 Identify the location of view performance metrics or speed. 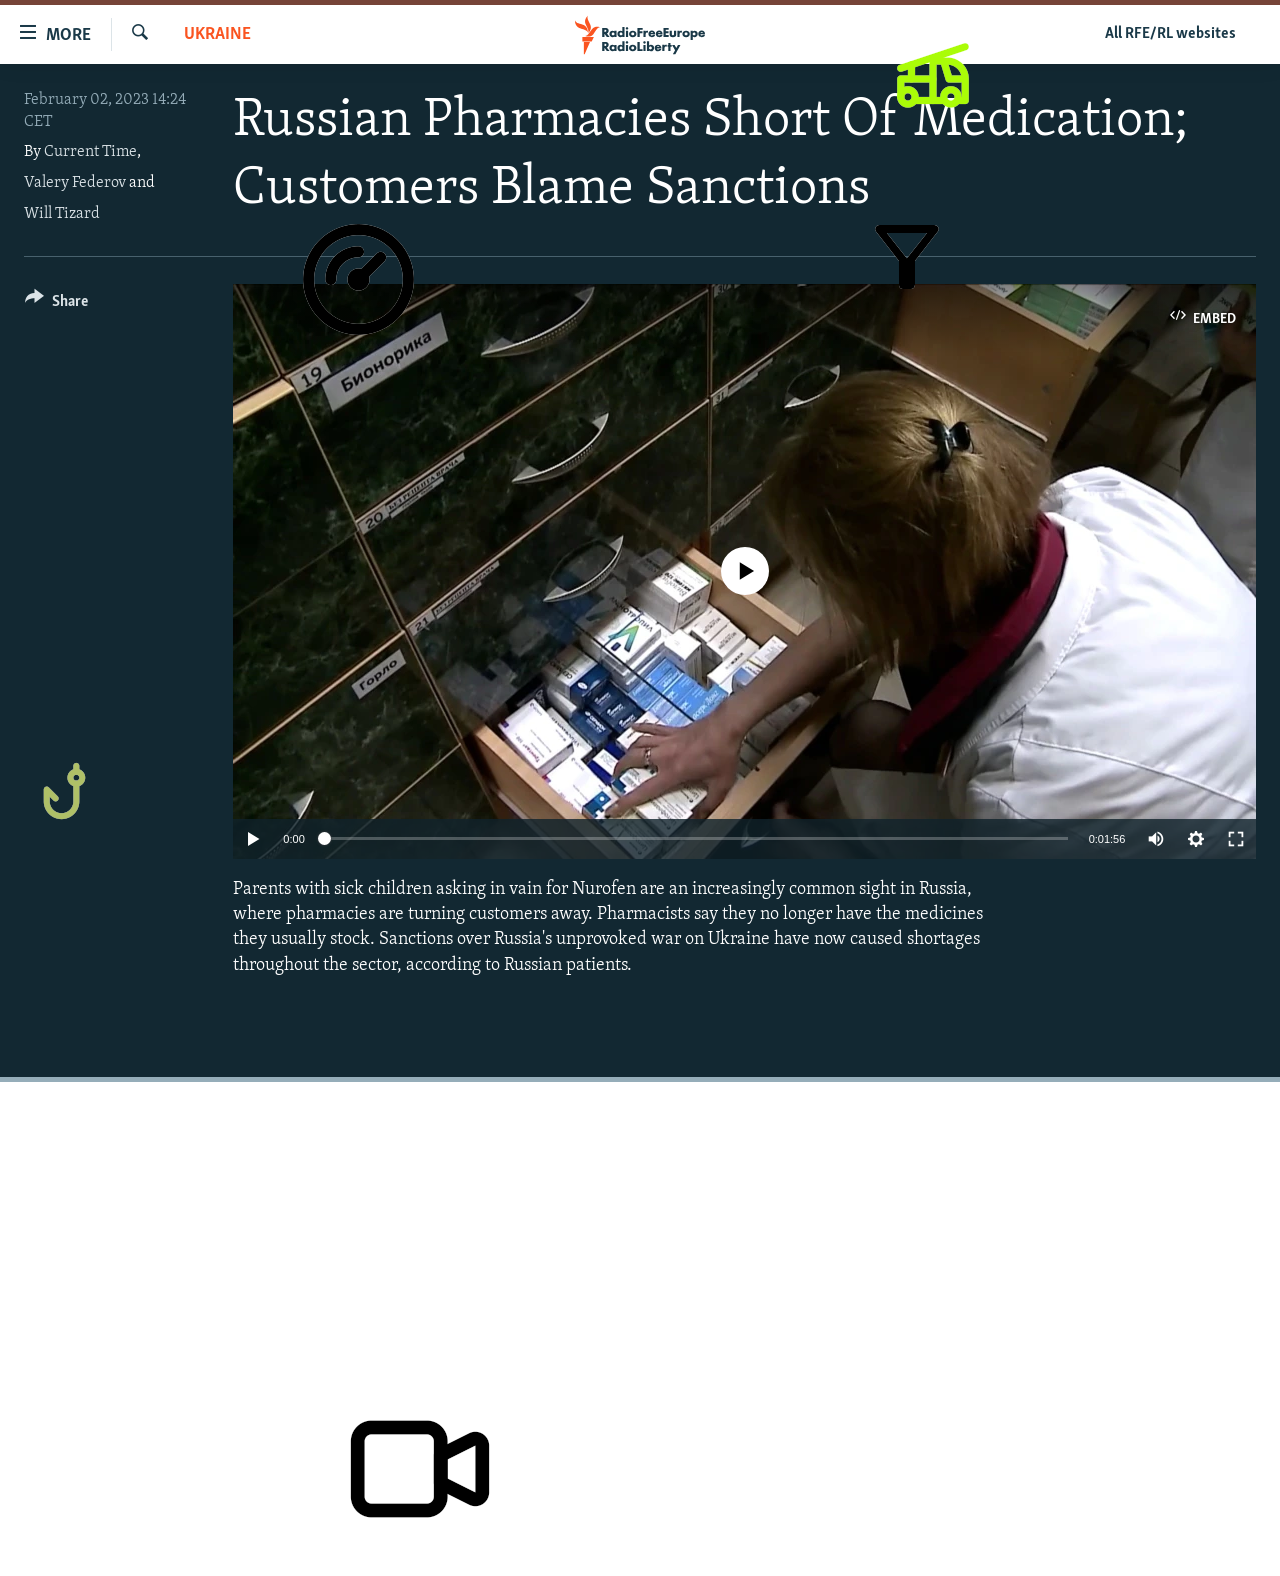
(358, 279).